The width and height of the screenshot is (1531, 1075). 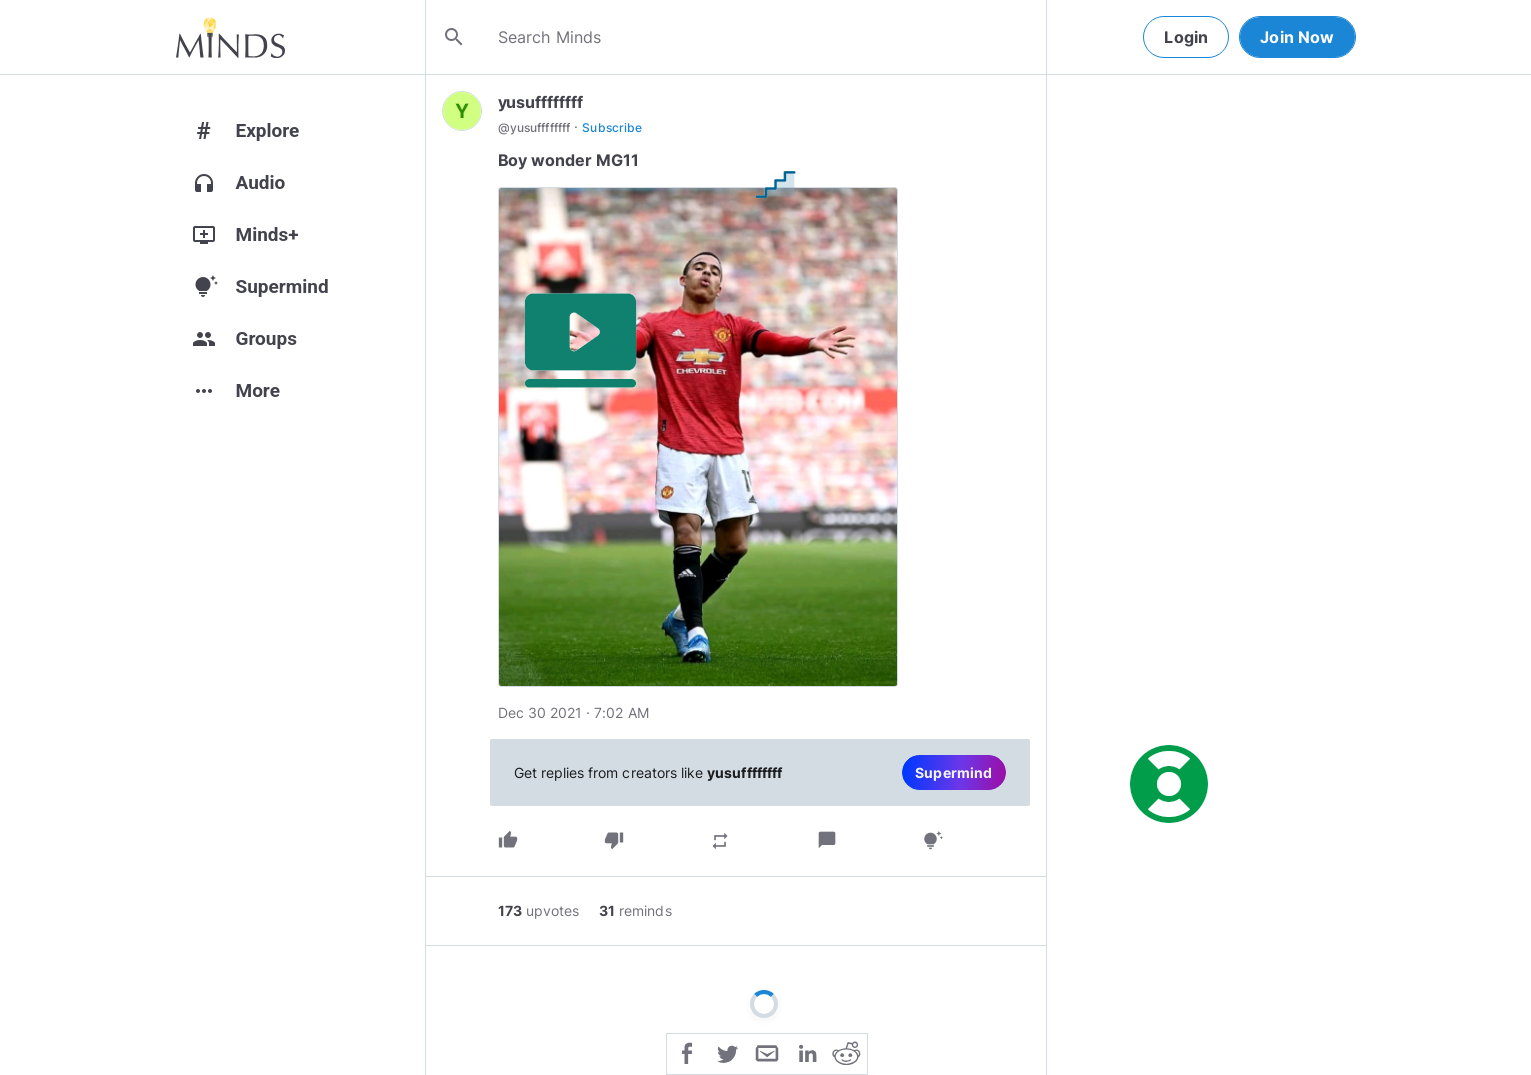 I want to click on access help or support center, so click(x=1169, y=784).